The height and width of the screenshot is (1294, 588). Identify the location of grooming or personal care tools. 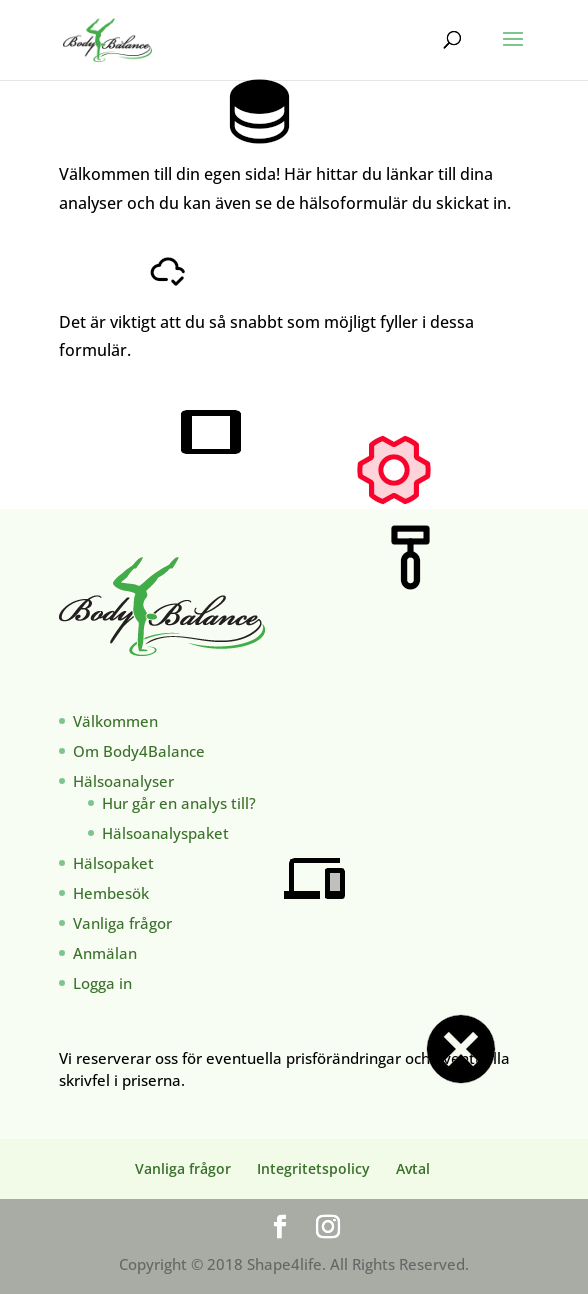
(410, 557).